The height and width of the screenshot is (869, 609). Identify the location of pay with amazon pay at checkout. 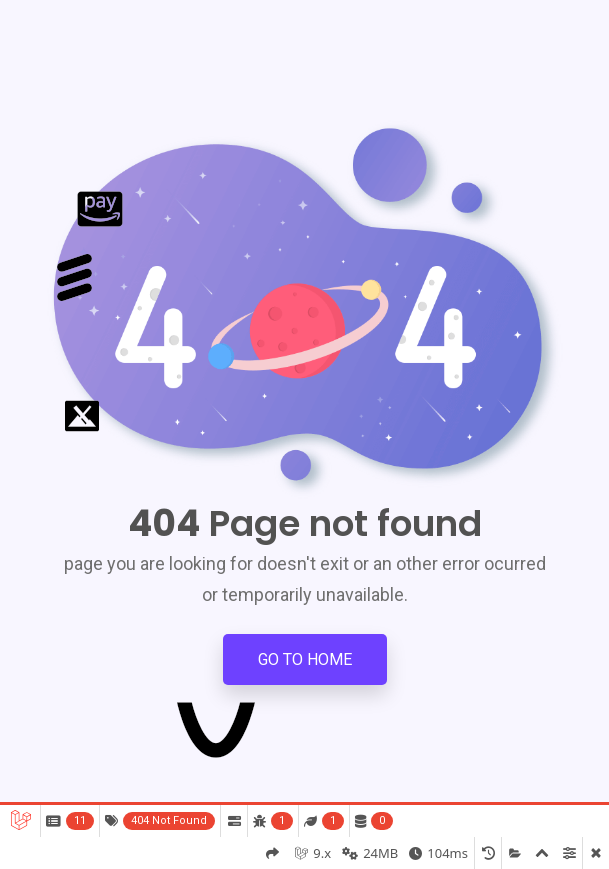
(100, 209).